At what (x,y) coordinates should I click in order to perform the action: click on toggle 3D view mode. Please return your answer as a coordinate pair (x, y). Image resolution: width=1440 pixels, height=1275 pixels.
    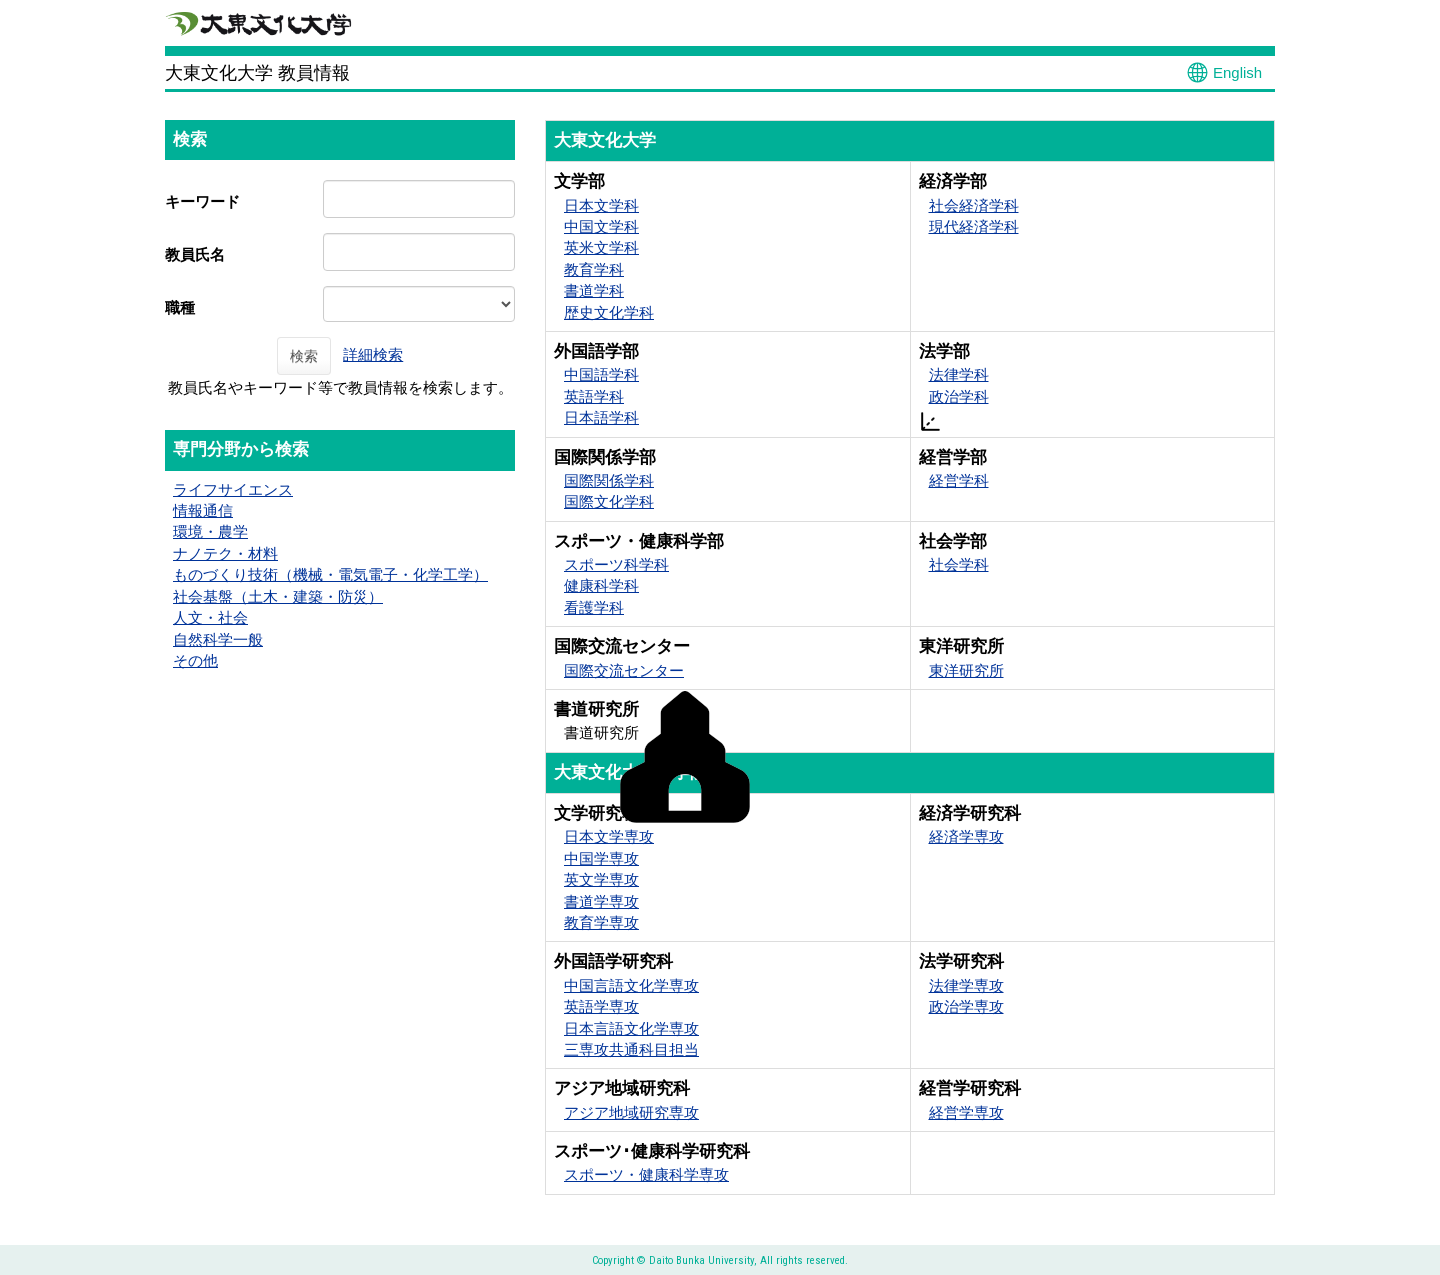
    Looking at the image, I should click on (930, 421).